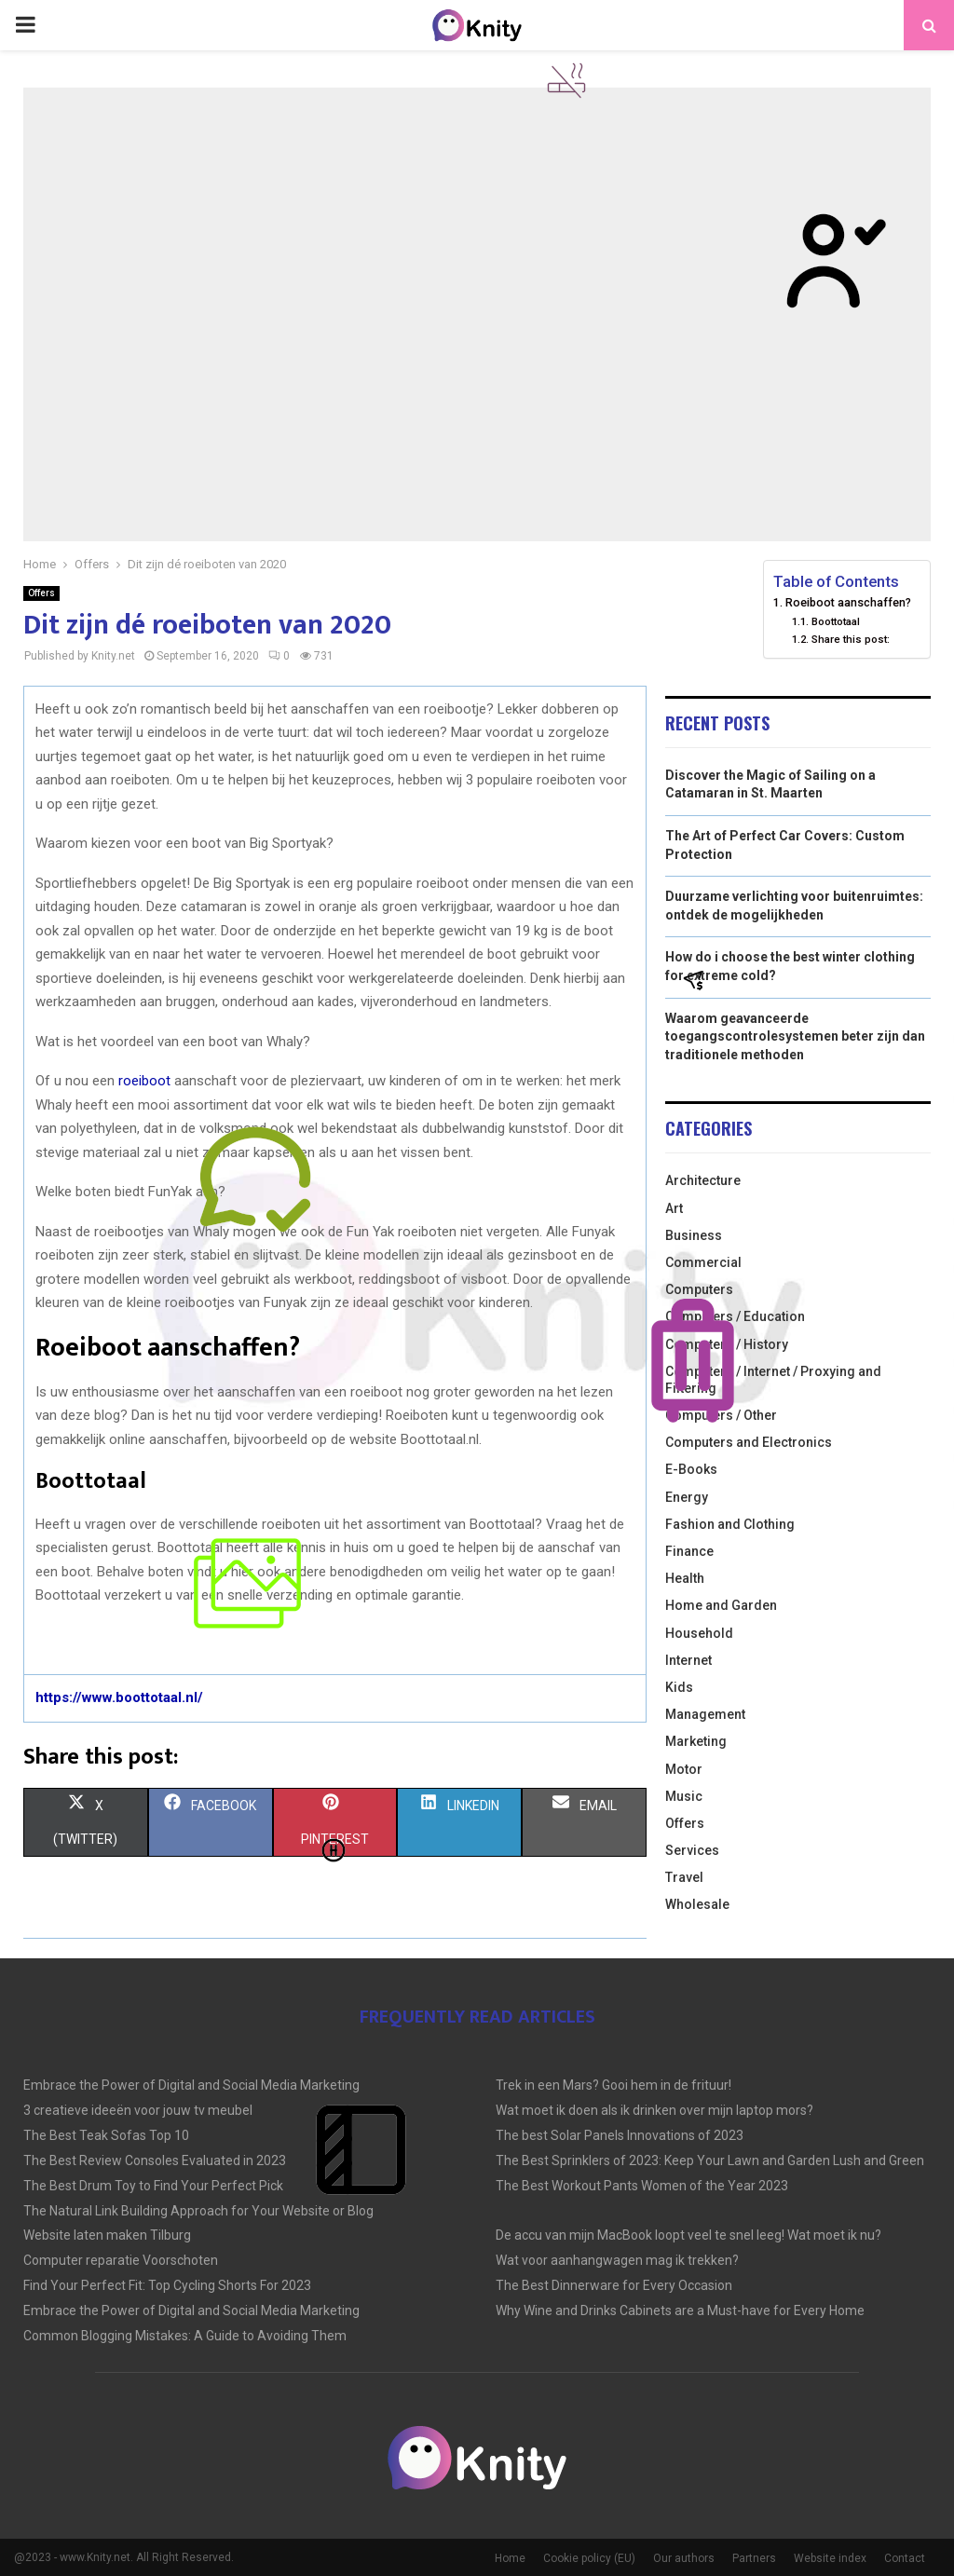  Describe the element at coordinates (334, 1850) in the screenshot. I see `indicates a hospital or medical facility nearby` at that location.